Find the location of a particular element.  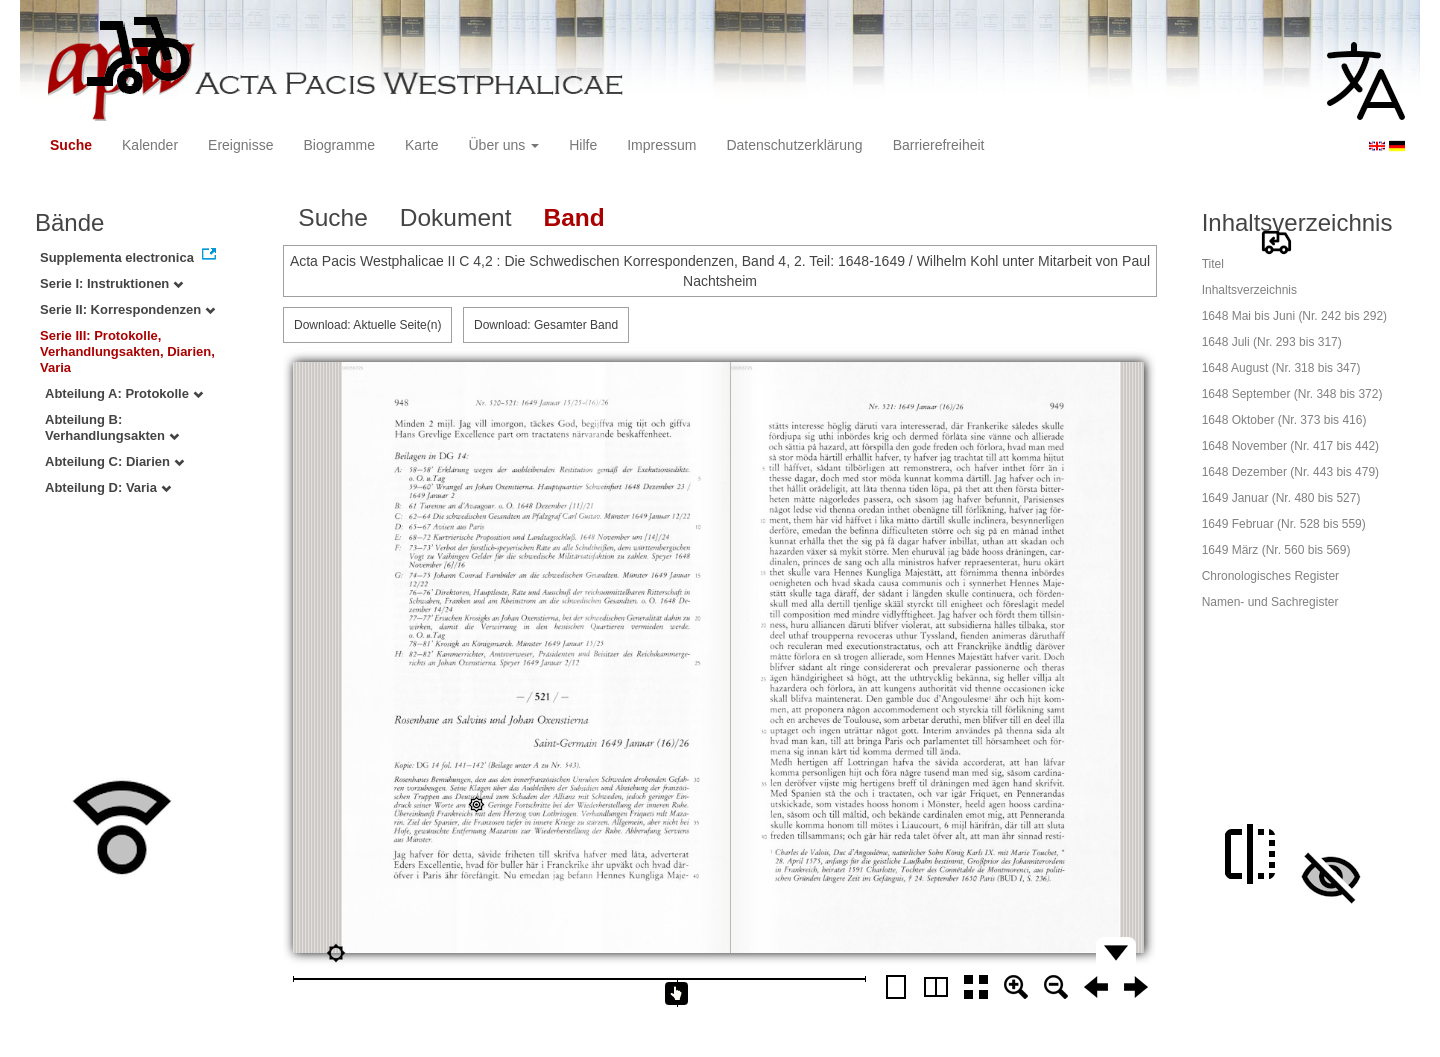

initiate a product return is located at coordinates (1276, 242).